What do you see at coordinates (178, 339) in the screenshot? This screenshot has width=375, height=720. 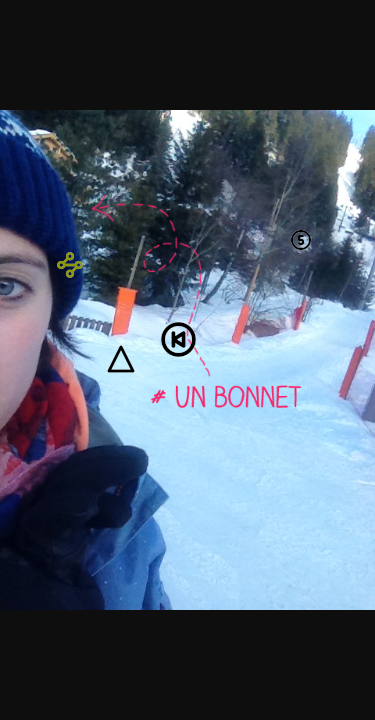 I see `skip to previous track` at bounding box center [178, 339].